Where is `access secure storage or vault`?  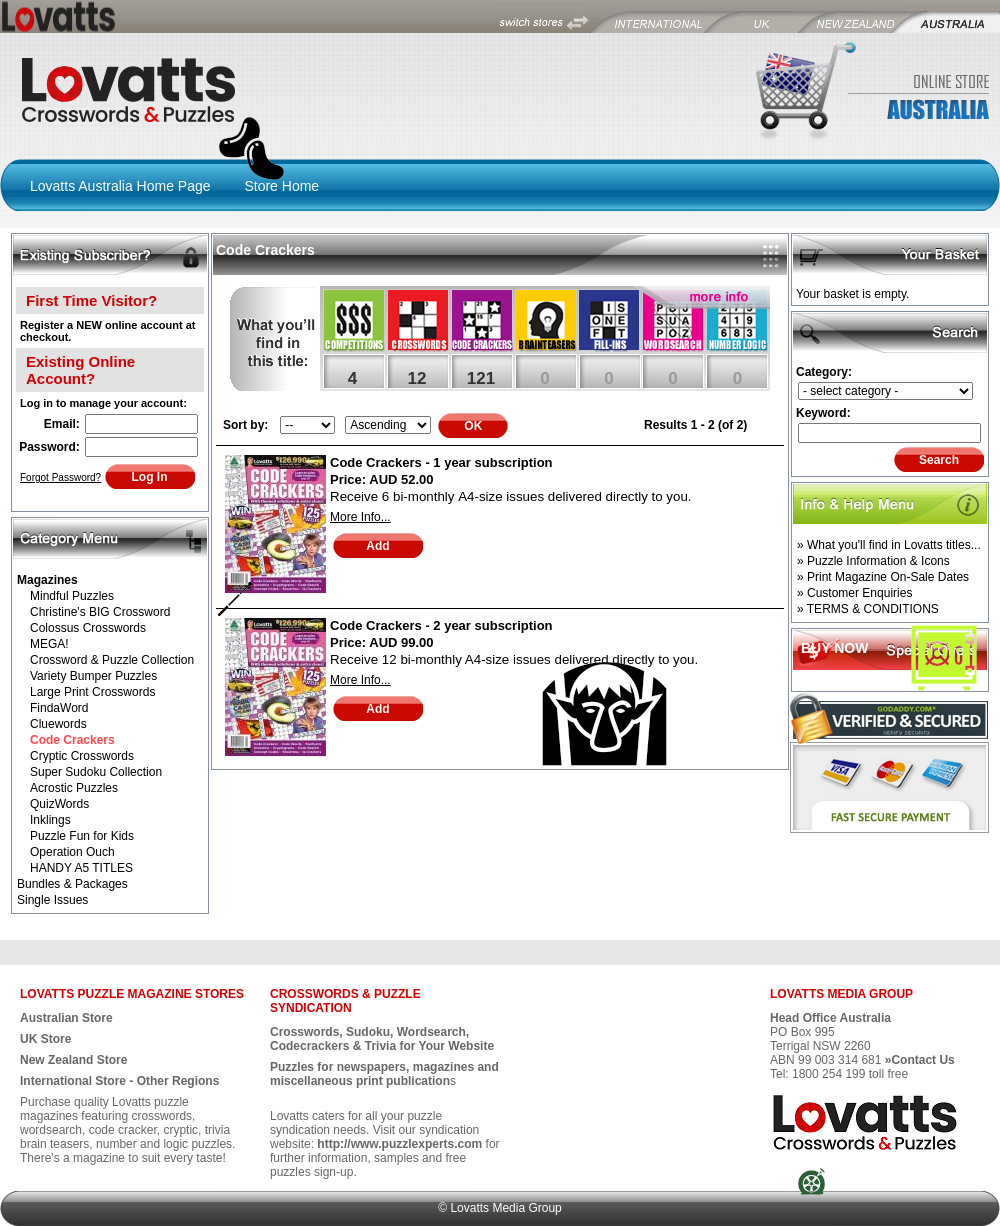 access secure storage or vault is located at coordinates (944, 658).